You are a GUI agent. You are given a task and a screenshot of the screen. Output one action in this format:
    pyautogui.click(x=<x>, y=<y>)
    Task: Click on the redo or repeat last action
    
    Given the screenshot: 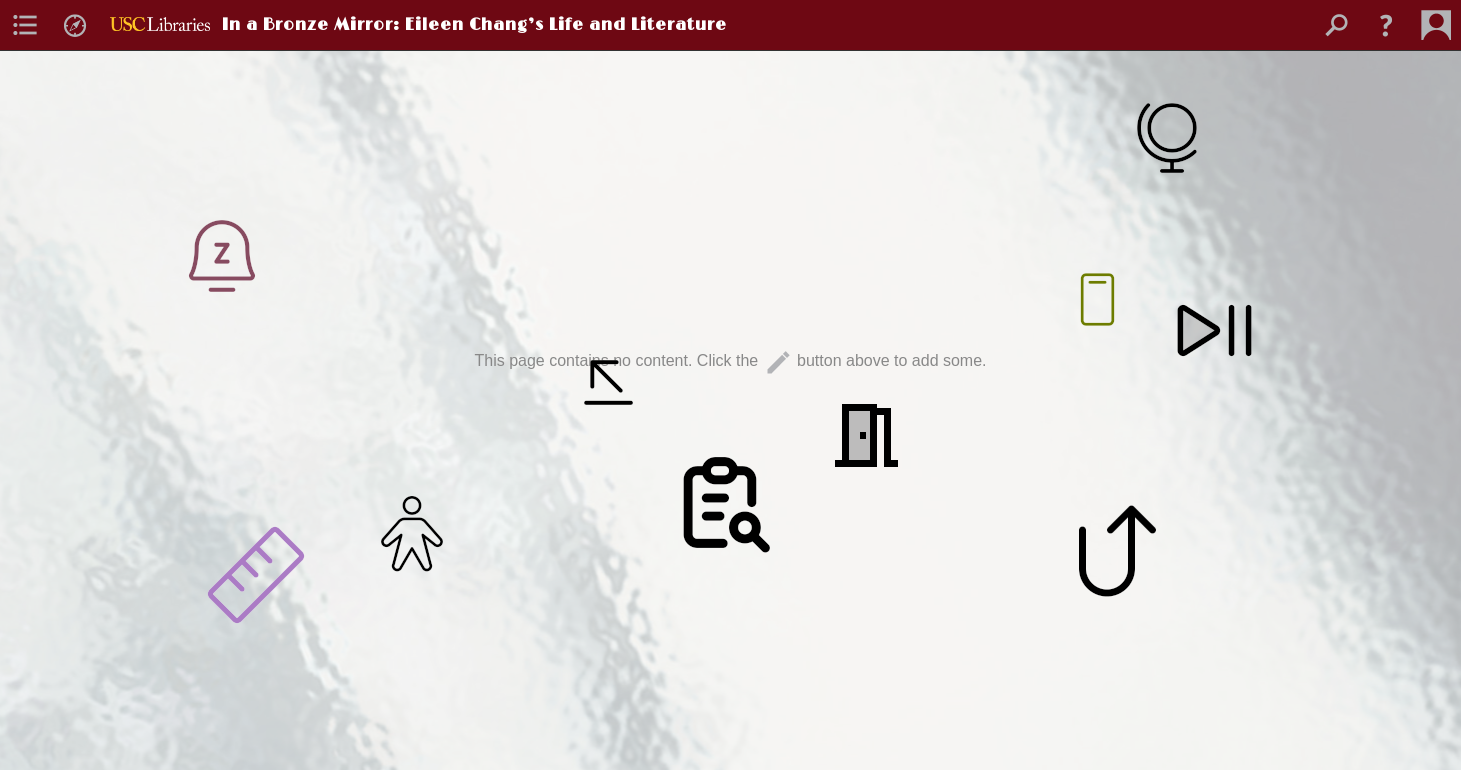 What is the action you would take?
    pyautogui.click(x=1114, y=551)
    